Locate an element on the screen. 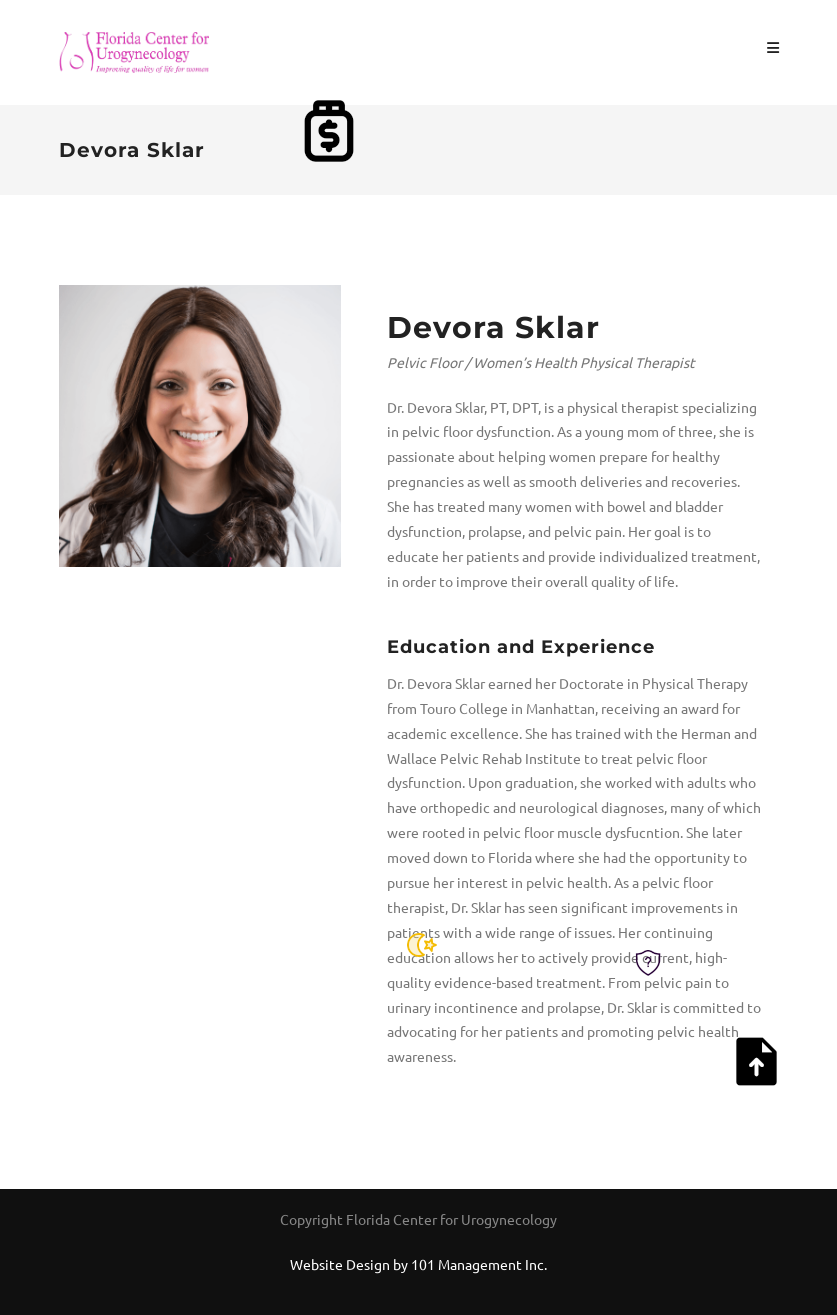 The image size is (837, 1315). upload a file is located at coordinates (756, 1061).